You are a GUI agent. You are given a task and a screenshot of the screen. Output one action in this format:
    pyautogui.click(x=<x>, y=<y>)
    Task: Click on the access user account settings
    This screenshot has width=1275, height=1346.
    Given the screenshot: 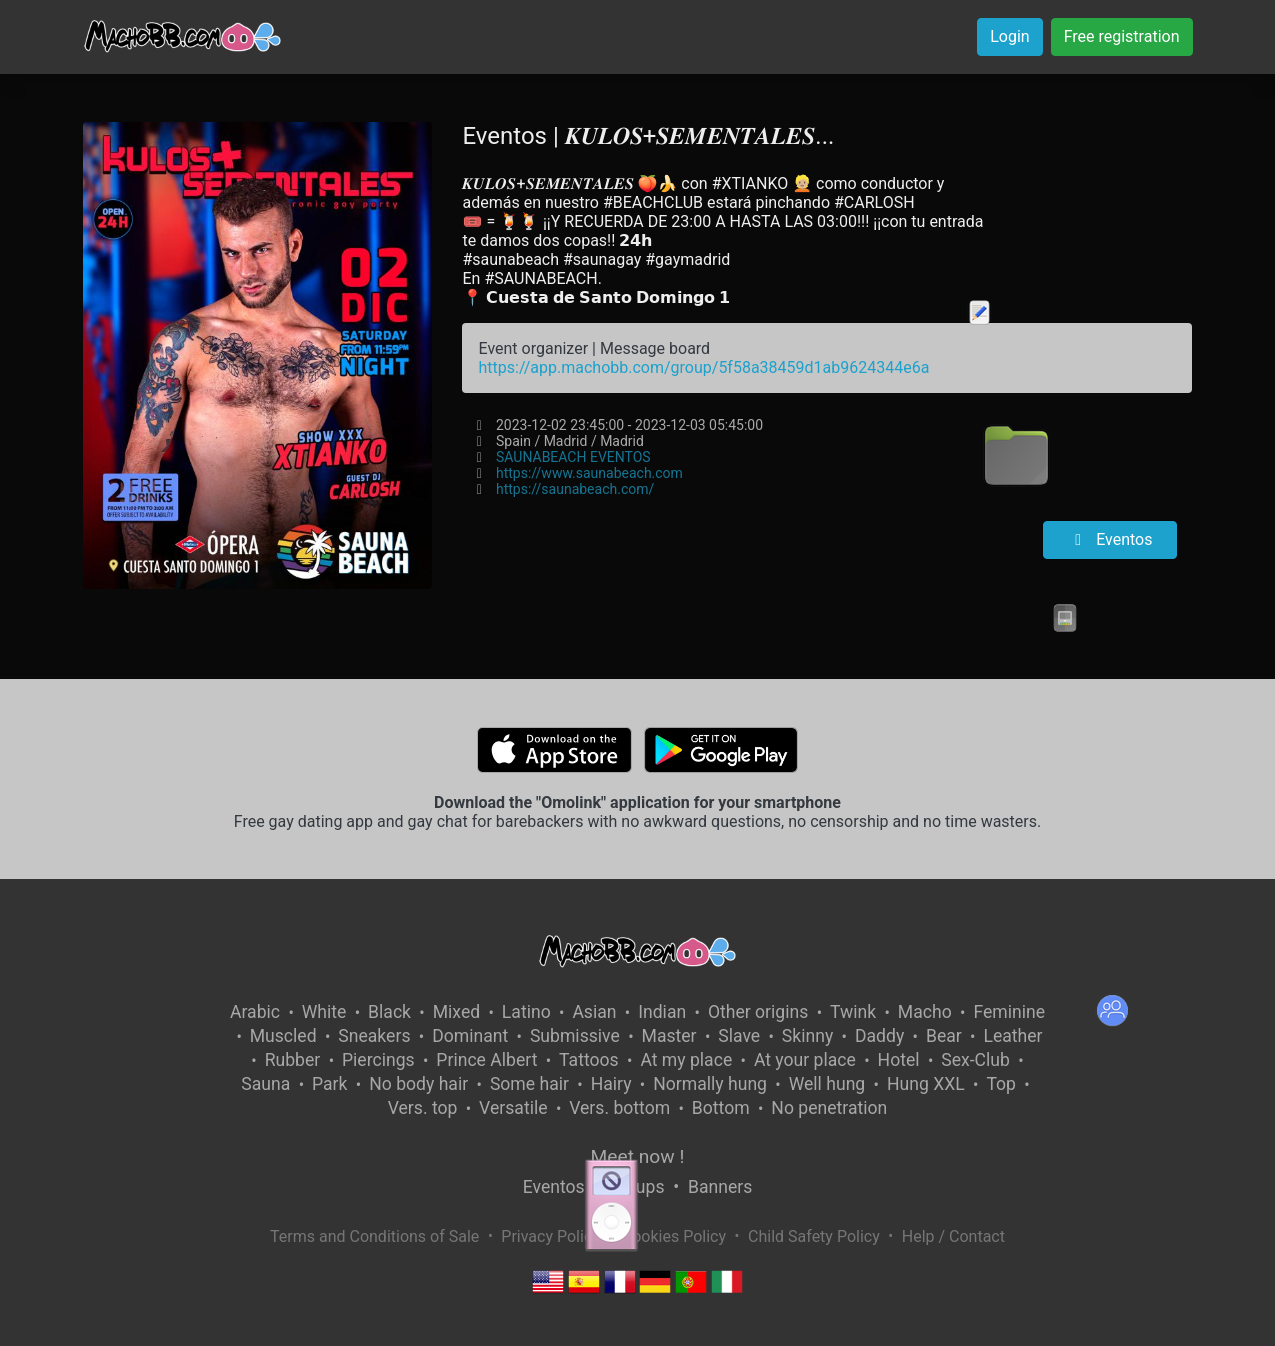 What is the action you would take?
    pyautogui.click(x=1112, y=1010)
    